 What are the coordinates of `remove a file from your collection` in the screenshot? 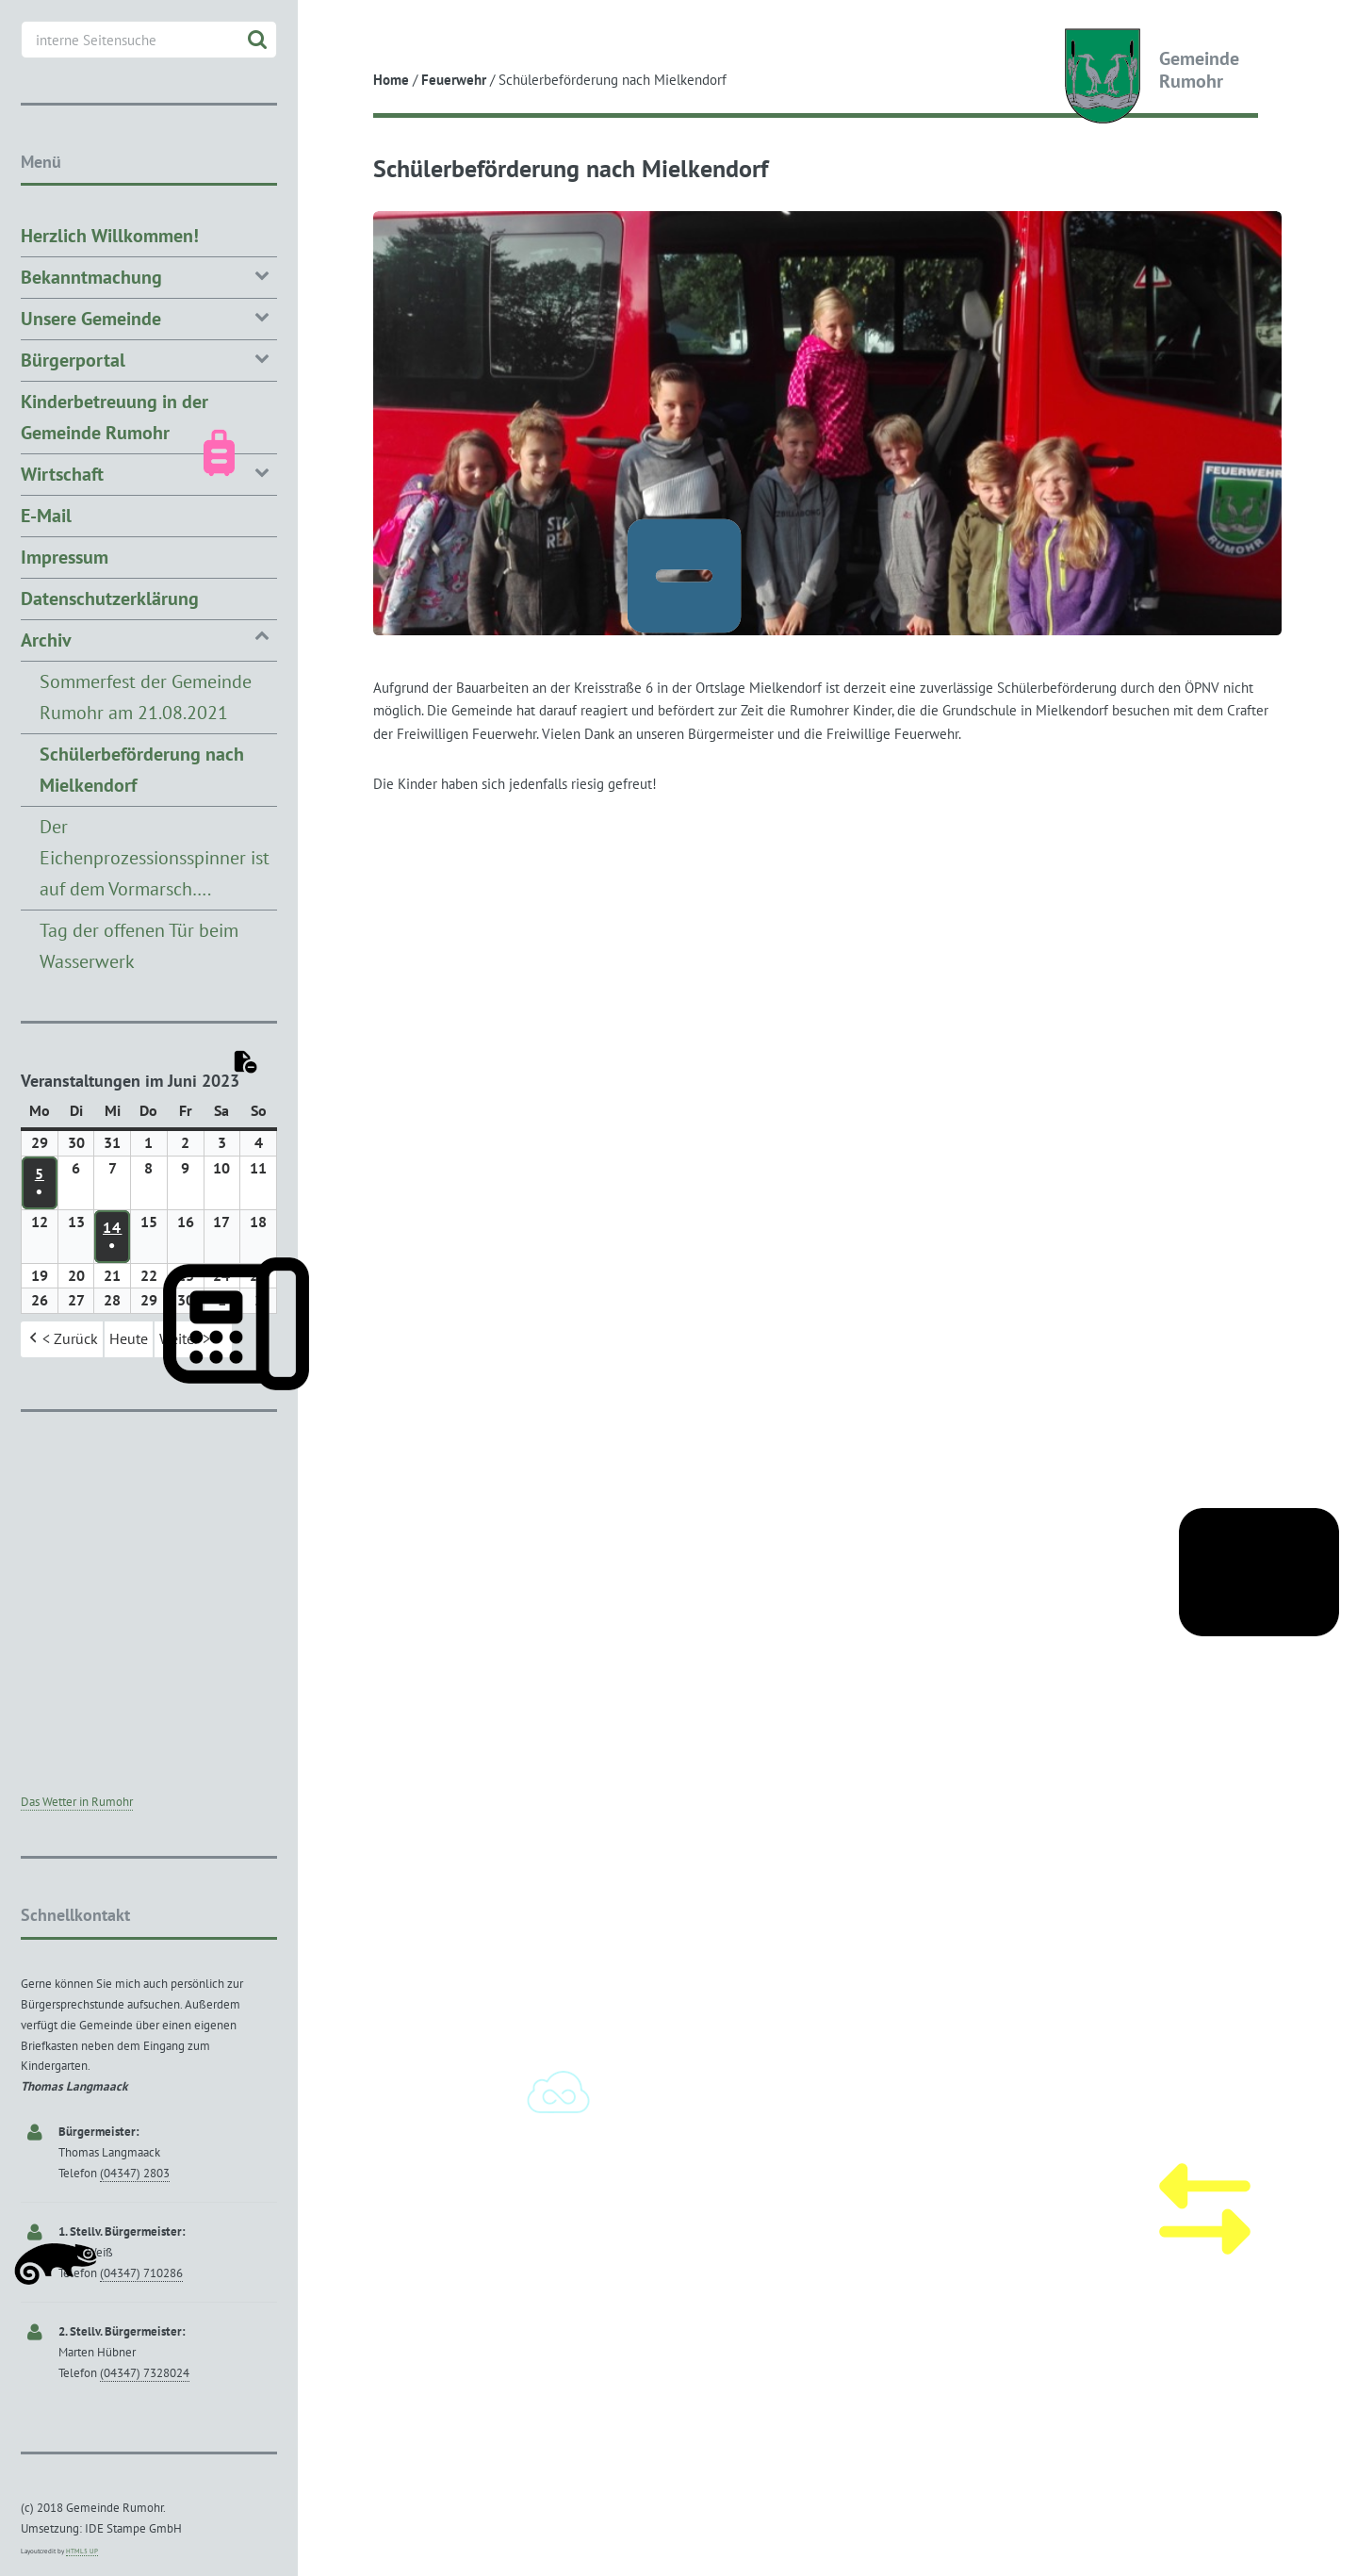 It's located at (245, 1061).